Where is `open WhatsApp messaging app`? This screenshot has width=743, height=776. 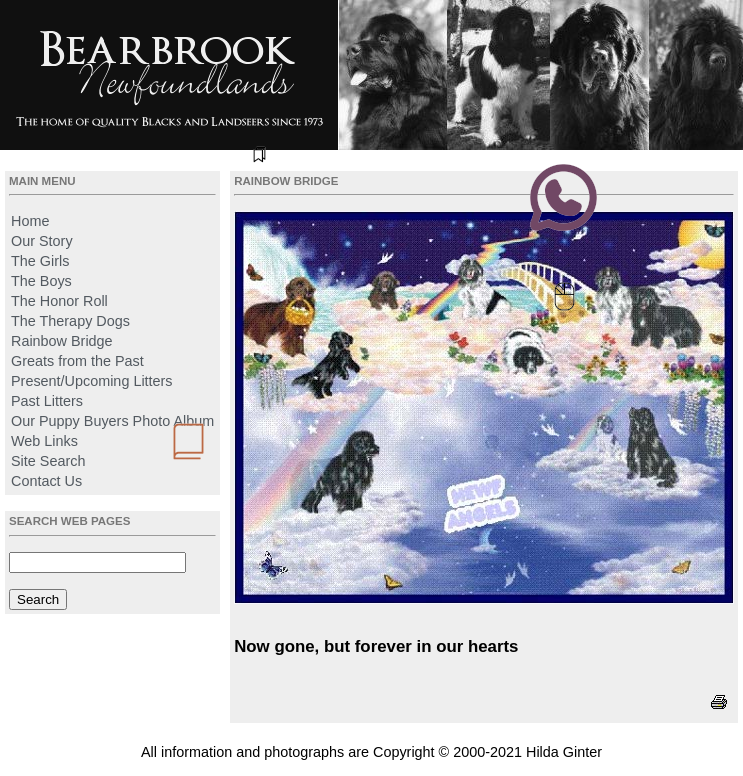 open WhatsApp messaging app is located at coordinates (563, 197).